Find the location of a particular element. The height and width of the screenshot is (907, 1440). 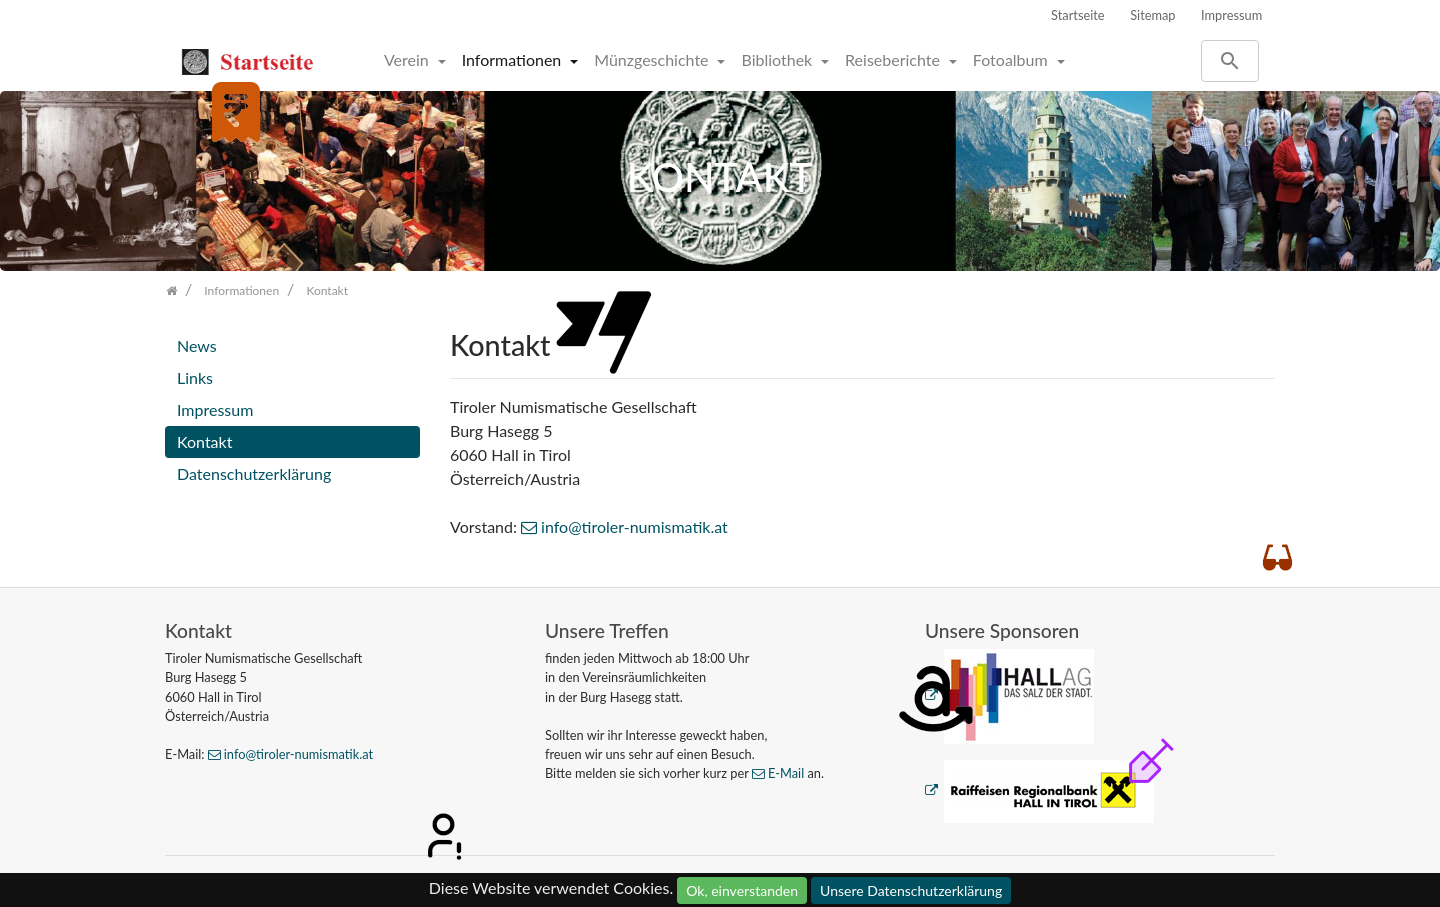

gardening or landscaping tools is located at coordinates (1150, 761).